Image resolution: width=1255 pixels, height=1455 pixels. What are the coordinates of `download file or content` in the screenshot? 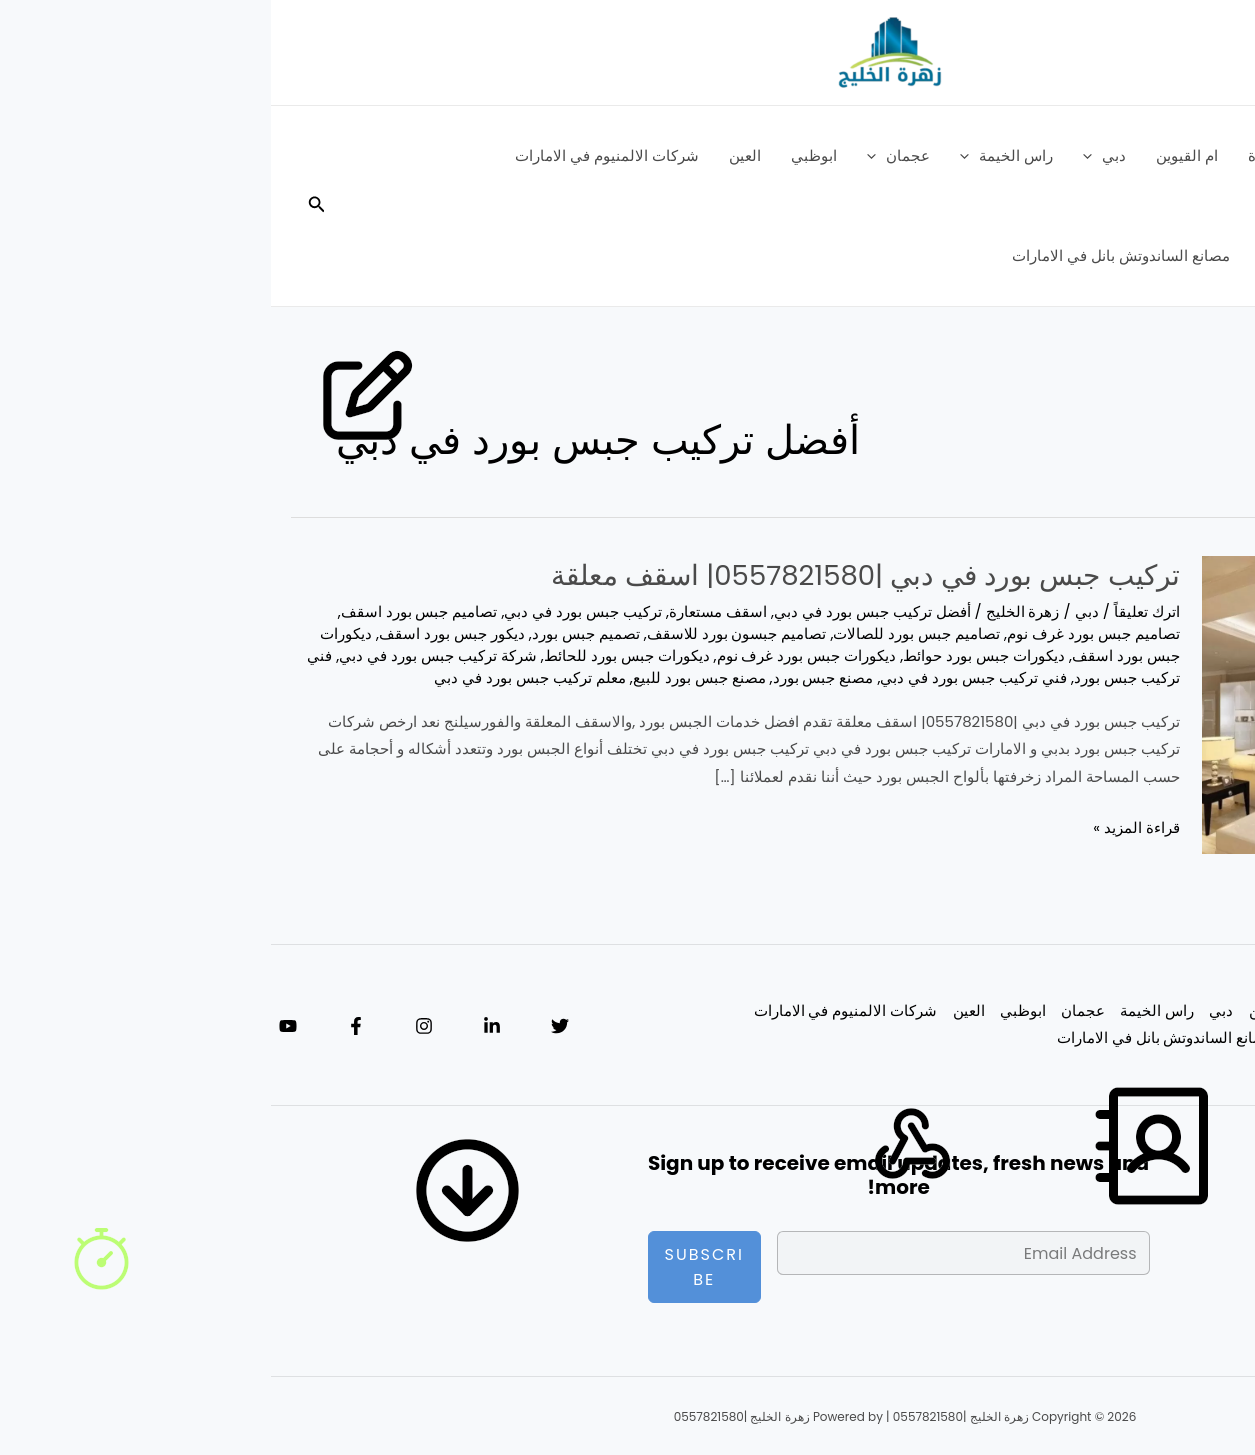 It's located at (467, 1190).